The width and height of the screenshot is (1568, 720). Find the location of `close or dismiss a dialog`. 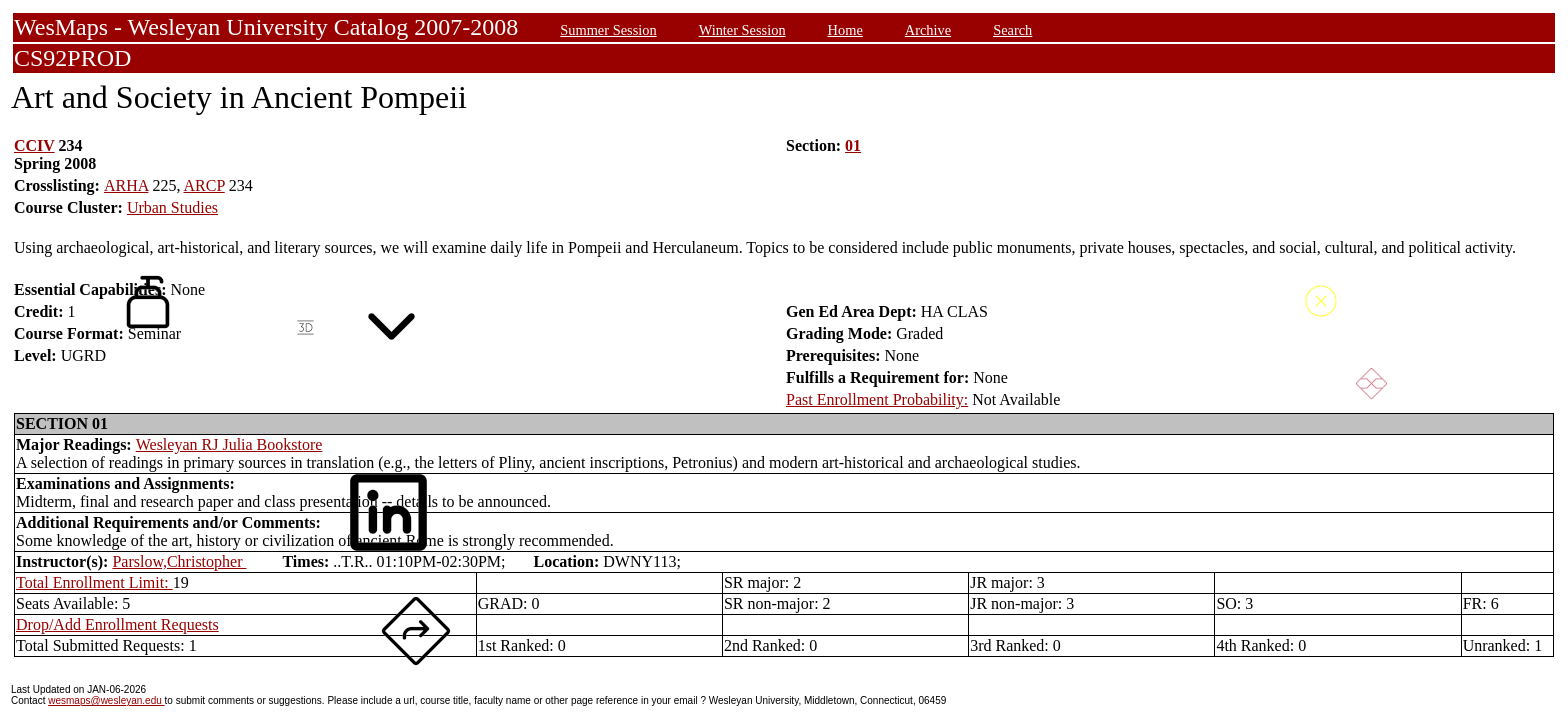

close or dismiss a dialog is located at coordinates (1321, 301).